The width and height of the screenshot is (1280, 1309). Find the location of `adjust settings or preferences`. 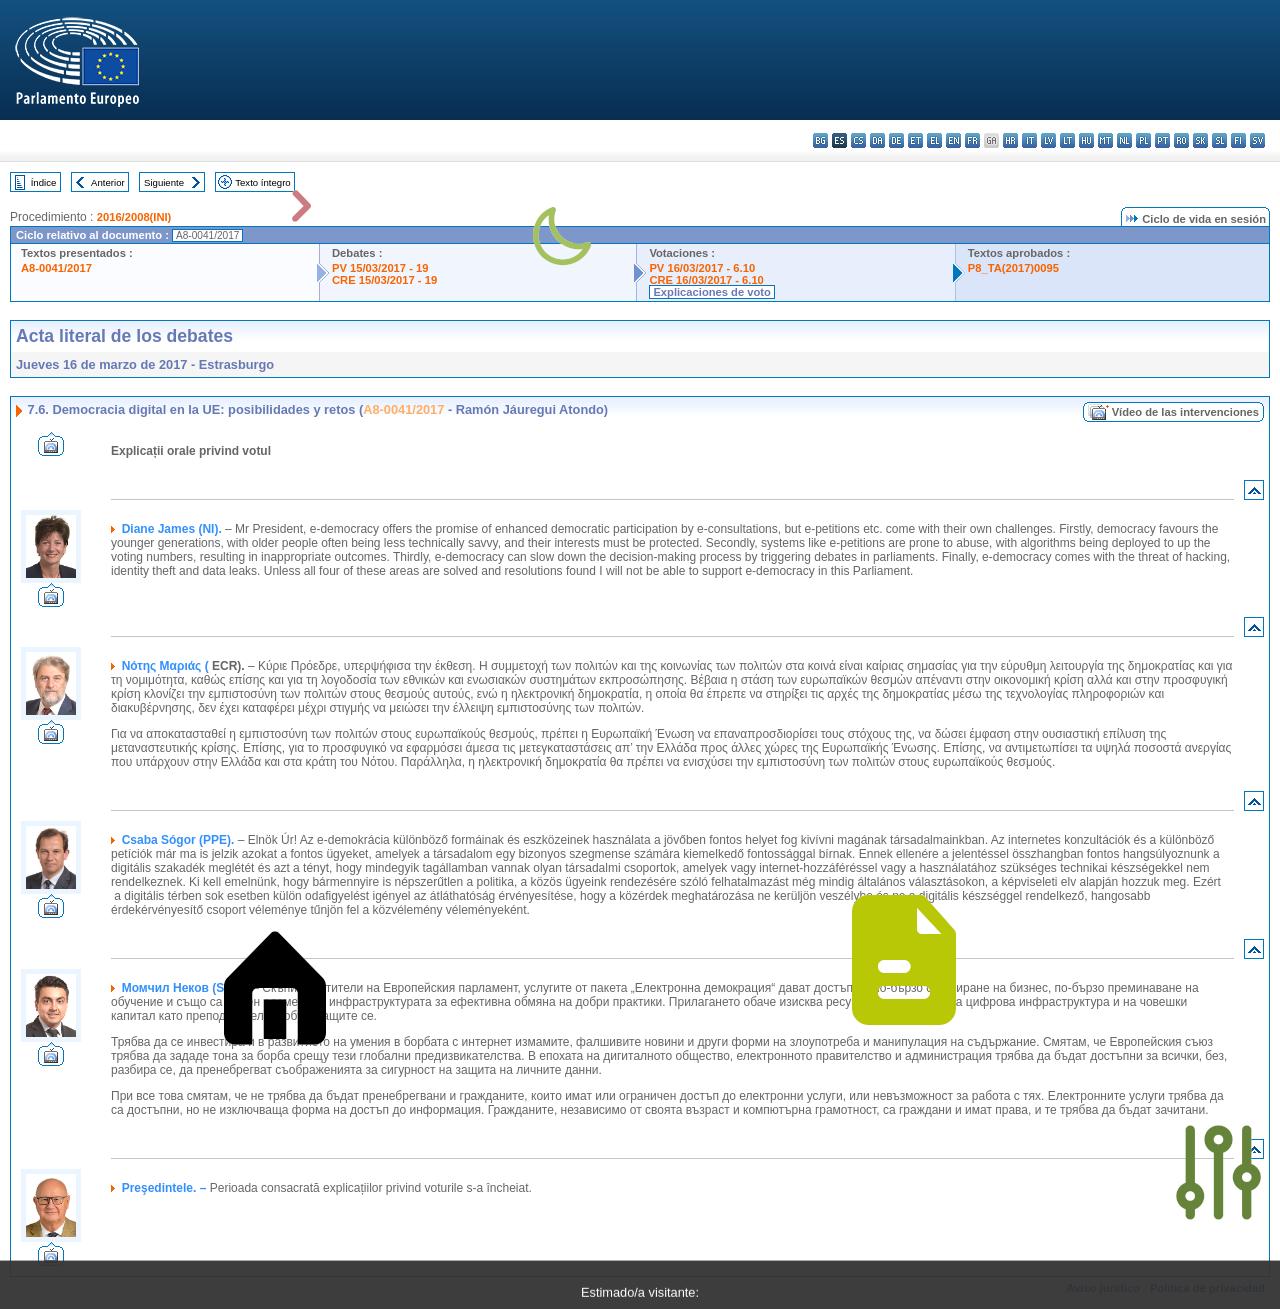

adjust settings or preferences is located at coordinates (1218, 1172).